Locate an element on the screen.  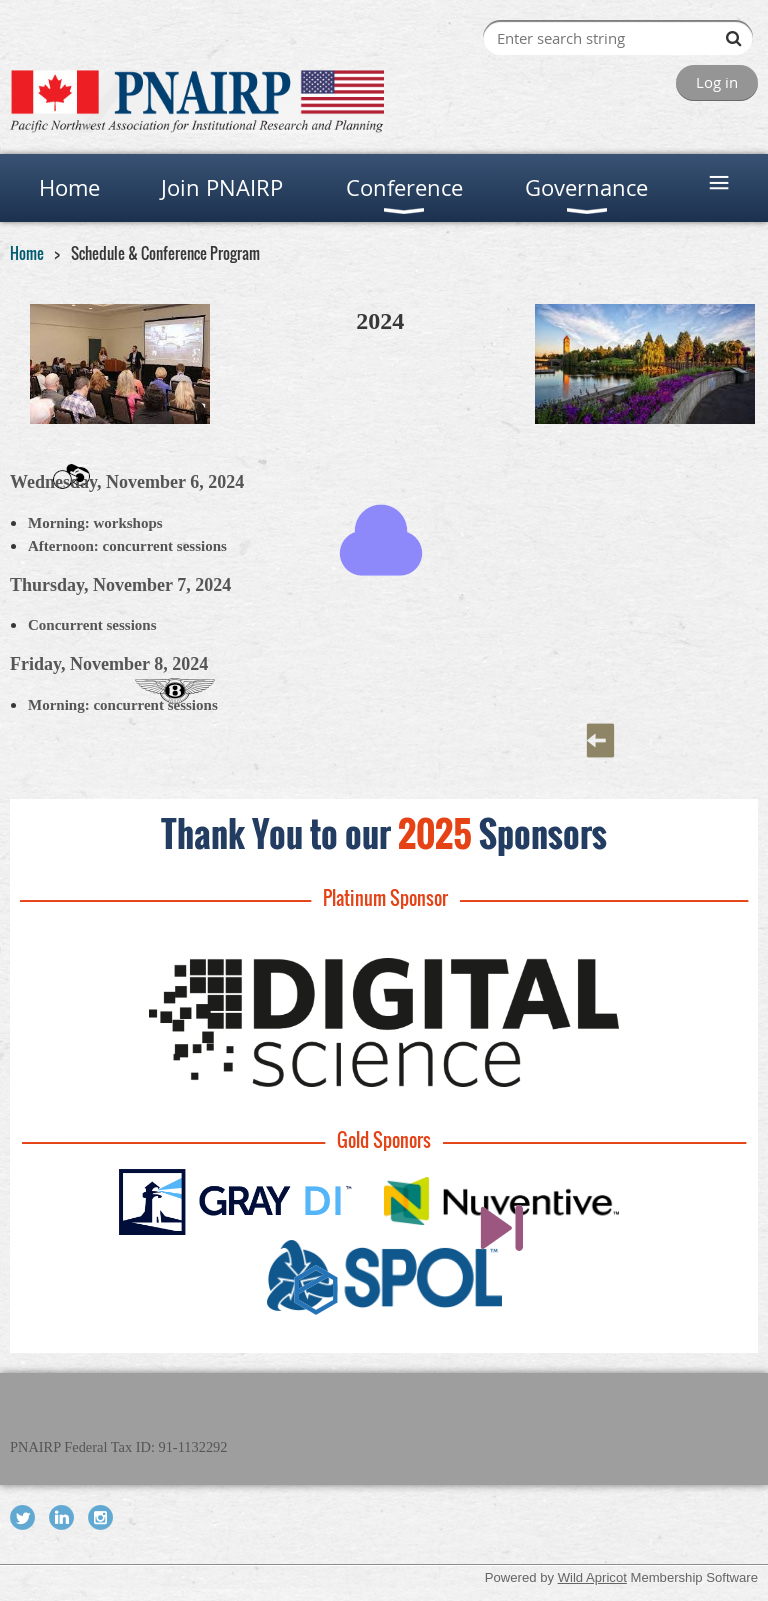
open Tresorit secure cloud storage is located at coordinates (316, 1290).